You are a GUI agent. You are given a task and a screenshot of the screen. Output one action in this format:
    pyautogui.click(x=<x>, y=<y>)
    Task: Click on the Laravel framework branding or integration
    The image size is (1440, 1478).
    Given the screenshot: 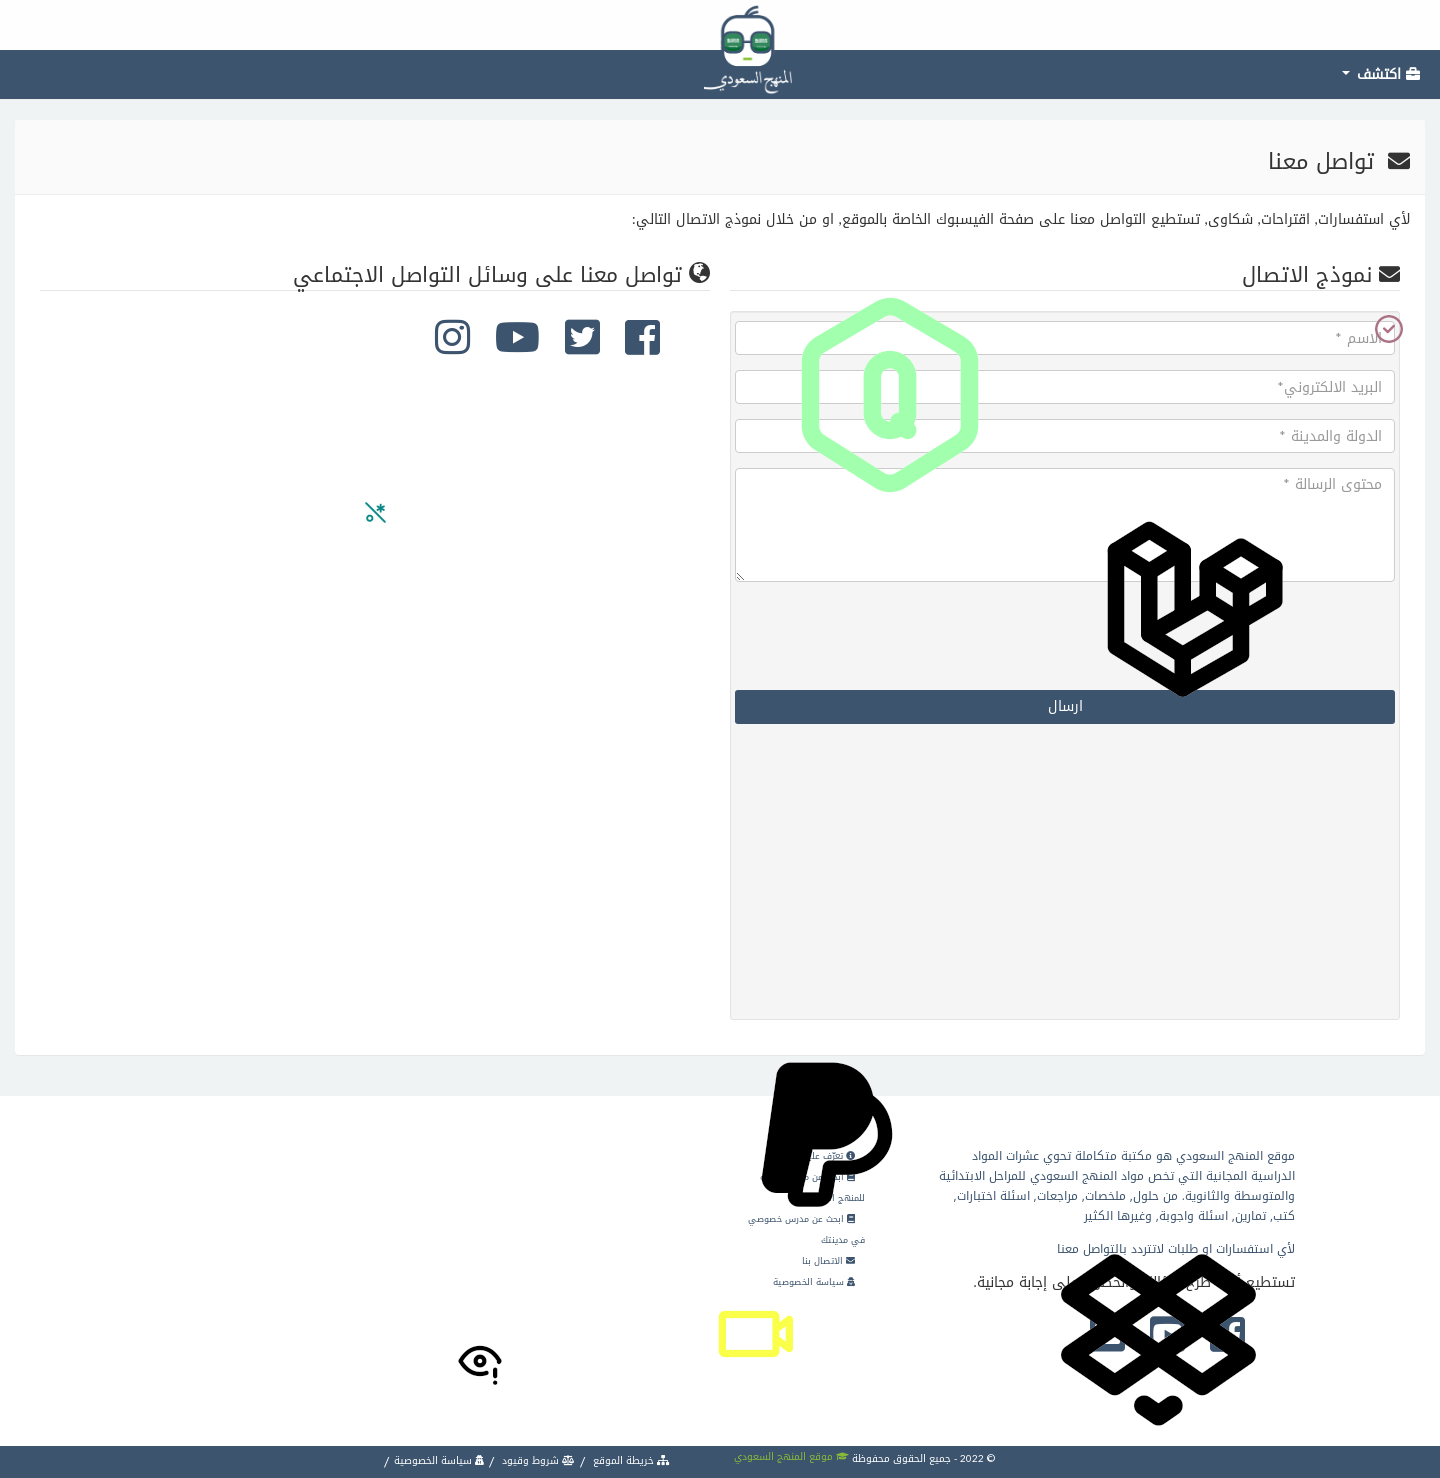 What is the action you would take?
    pyautogui.click(x=1191, y=605)
    